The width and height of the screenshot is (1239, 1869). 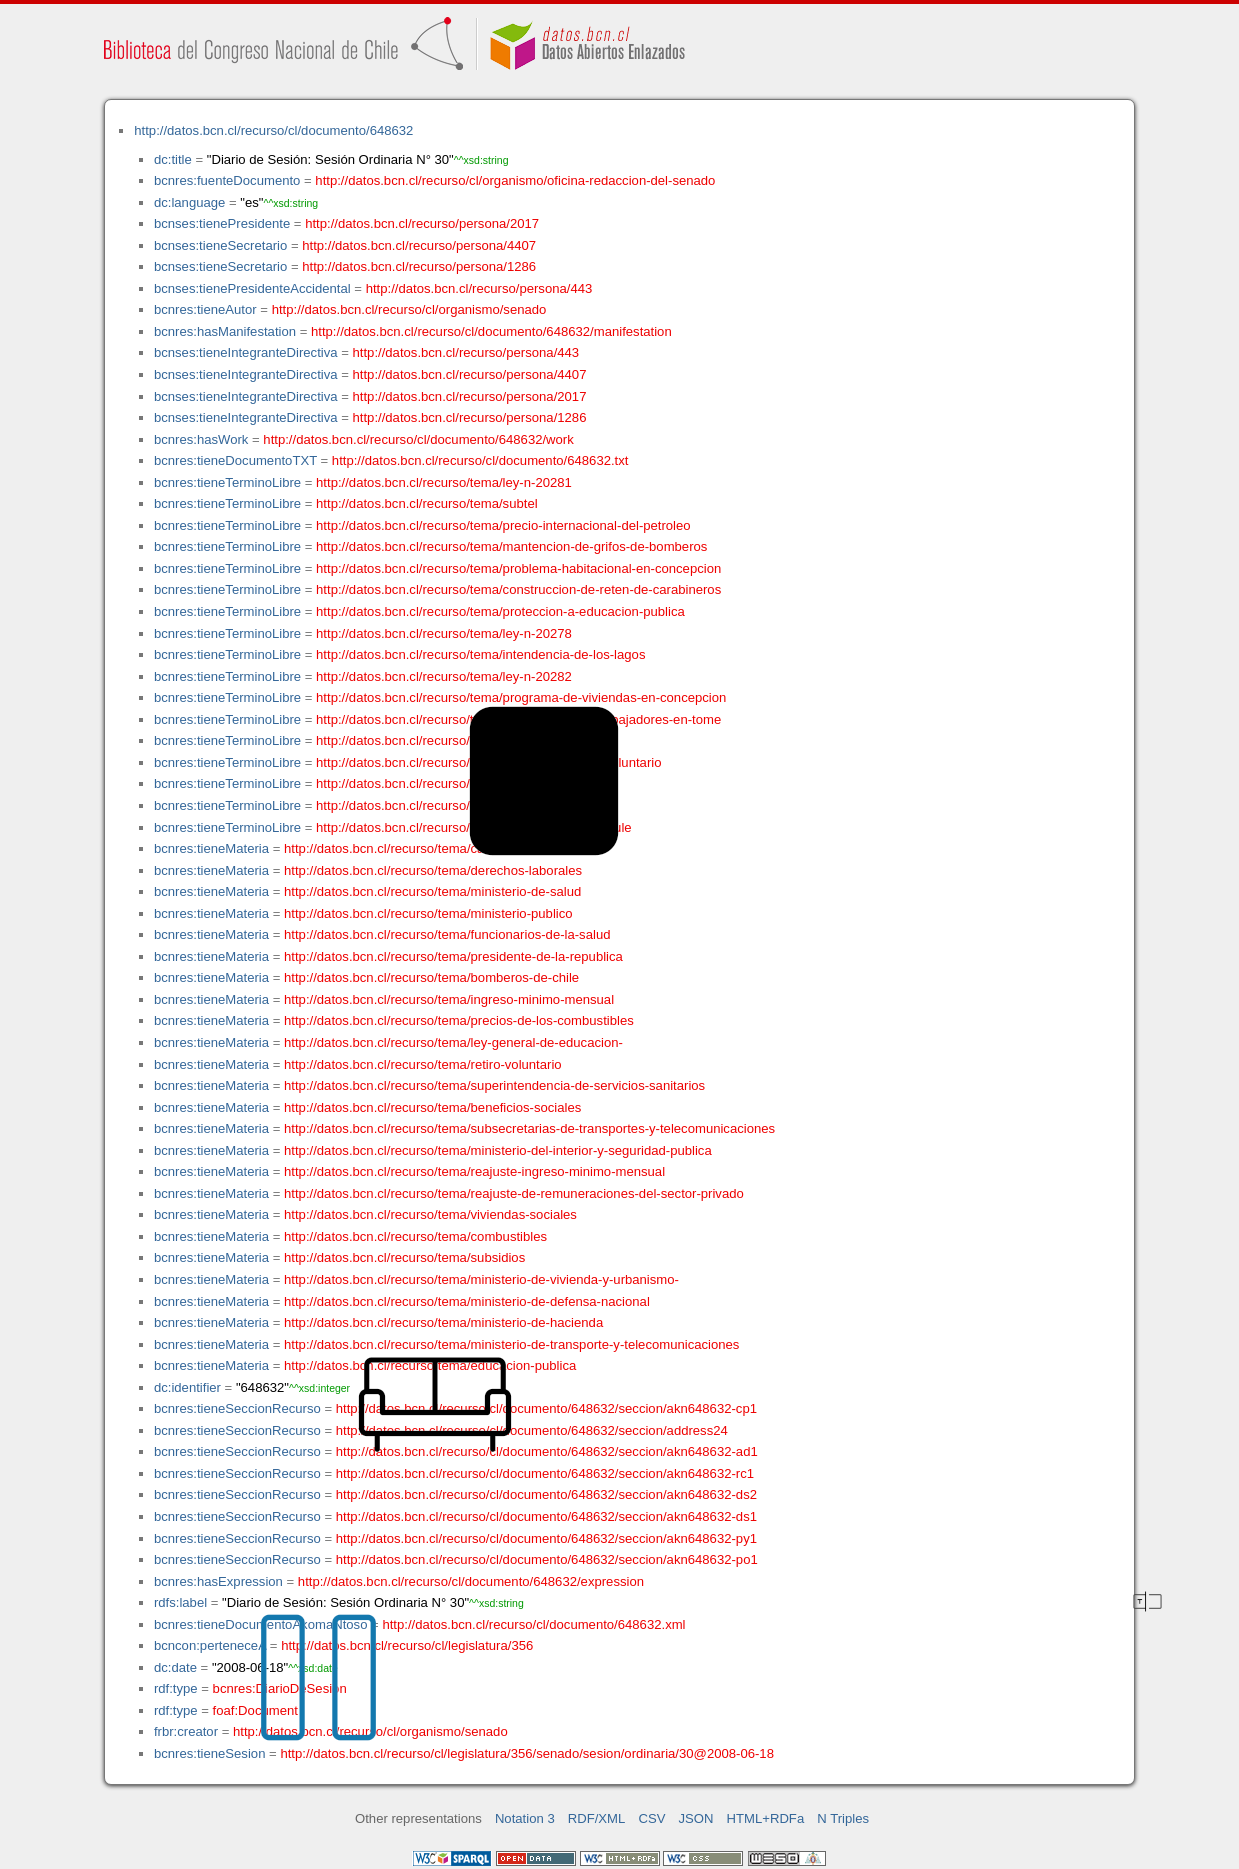 What do you see at coordinates (318, 1677) in the screenshot?
I see `pause media playback` at bounding box center [318, 1677].